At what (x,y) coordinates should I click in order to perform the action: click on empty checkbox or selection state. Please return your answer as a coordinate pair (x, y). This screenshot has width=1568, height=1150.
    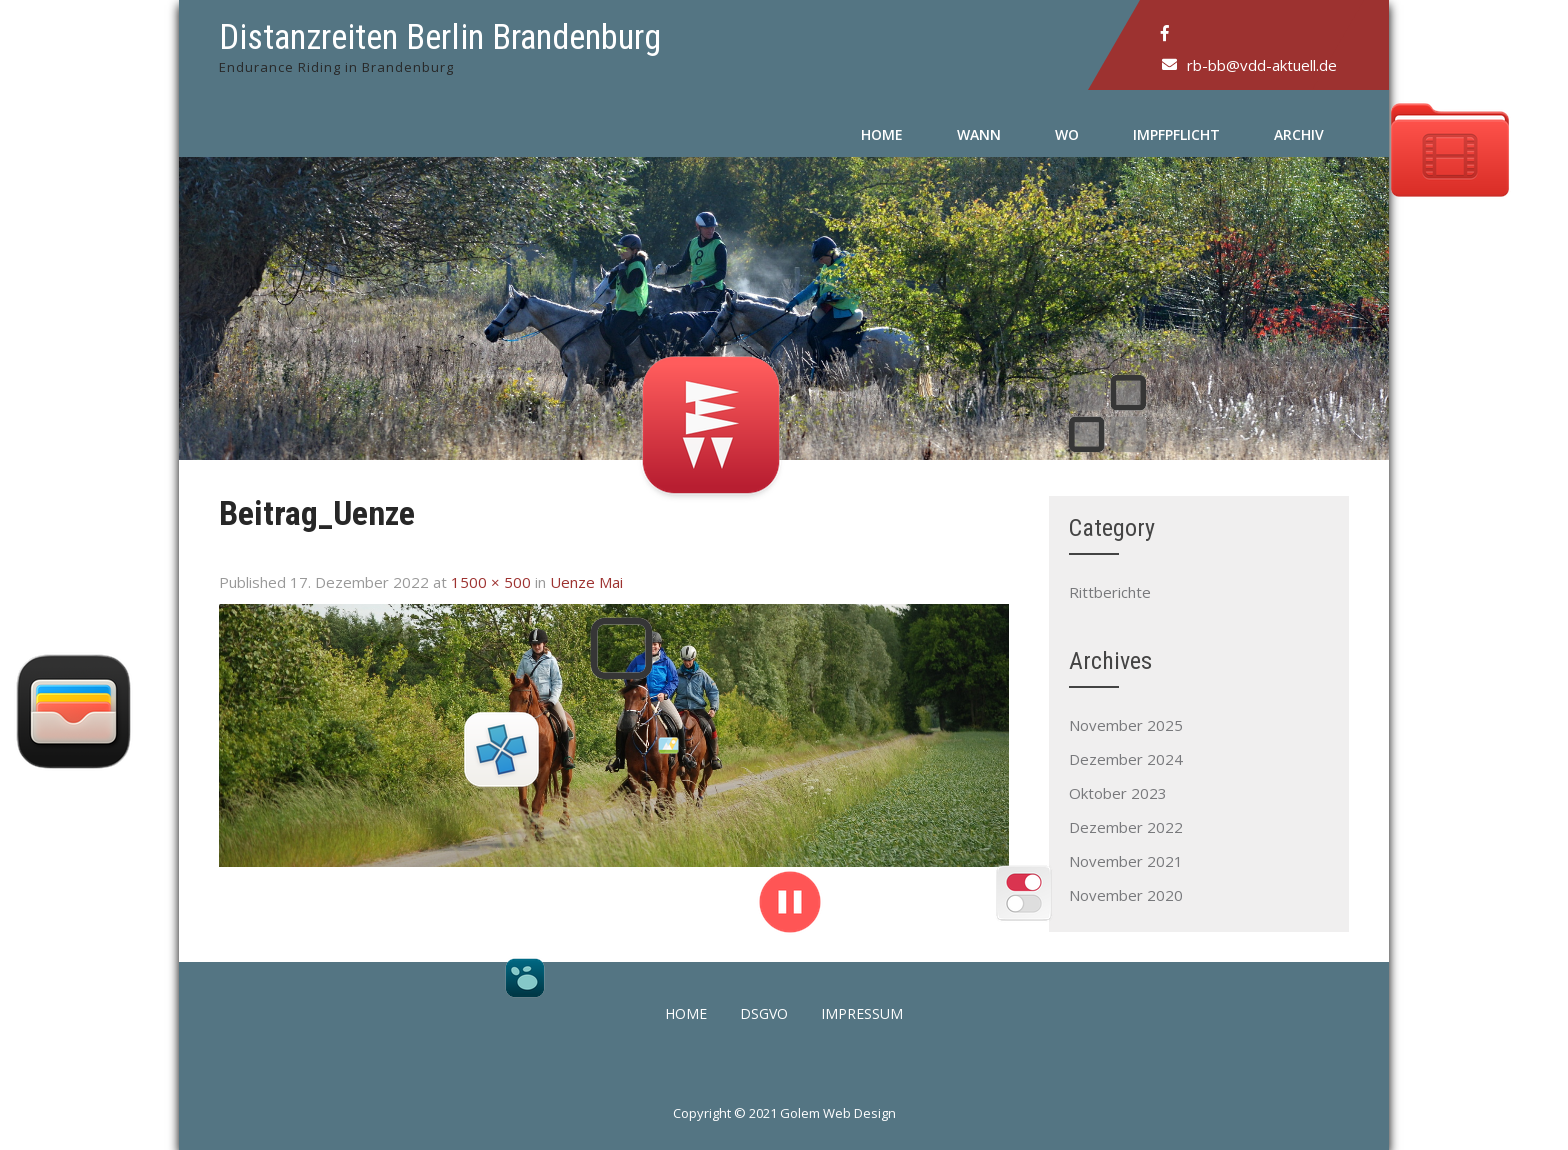
    Looking at the image, I should click on (604, 665).